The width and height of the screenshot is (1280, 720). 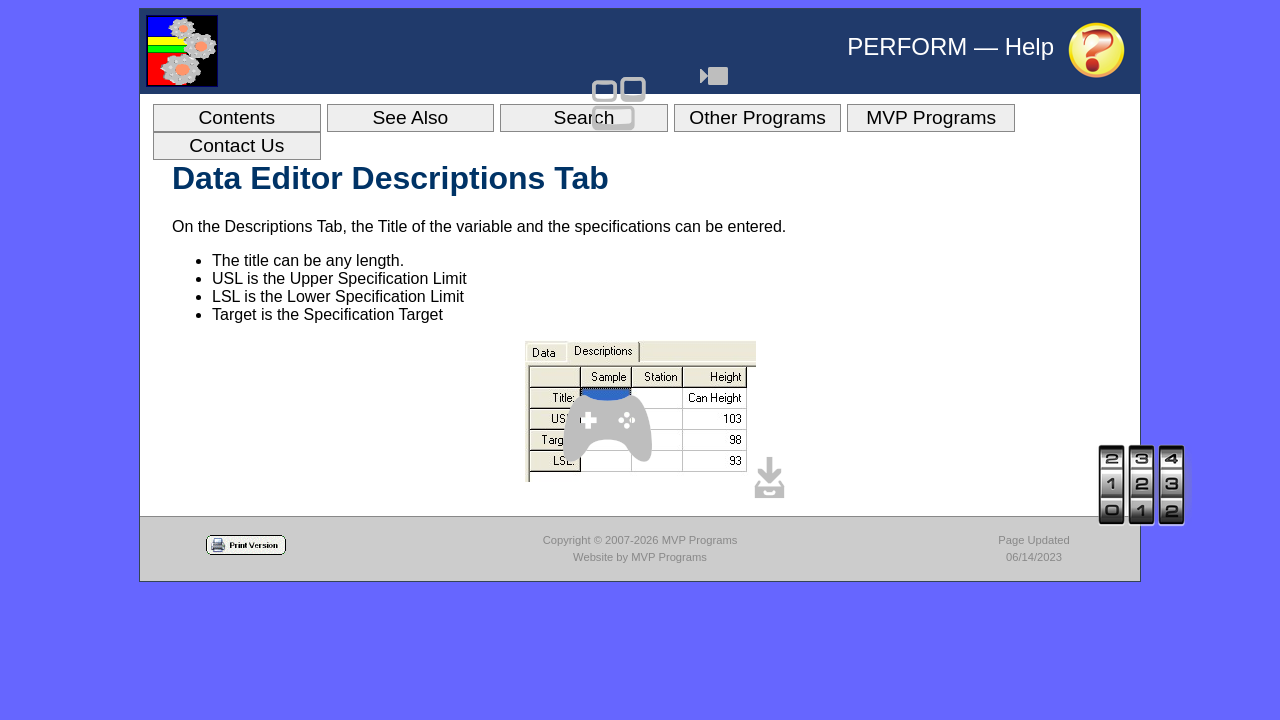 I want to click on video file type indicator, so click(x=714, y=75).